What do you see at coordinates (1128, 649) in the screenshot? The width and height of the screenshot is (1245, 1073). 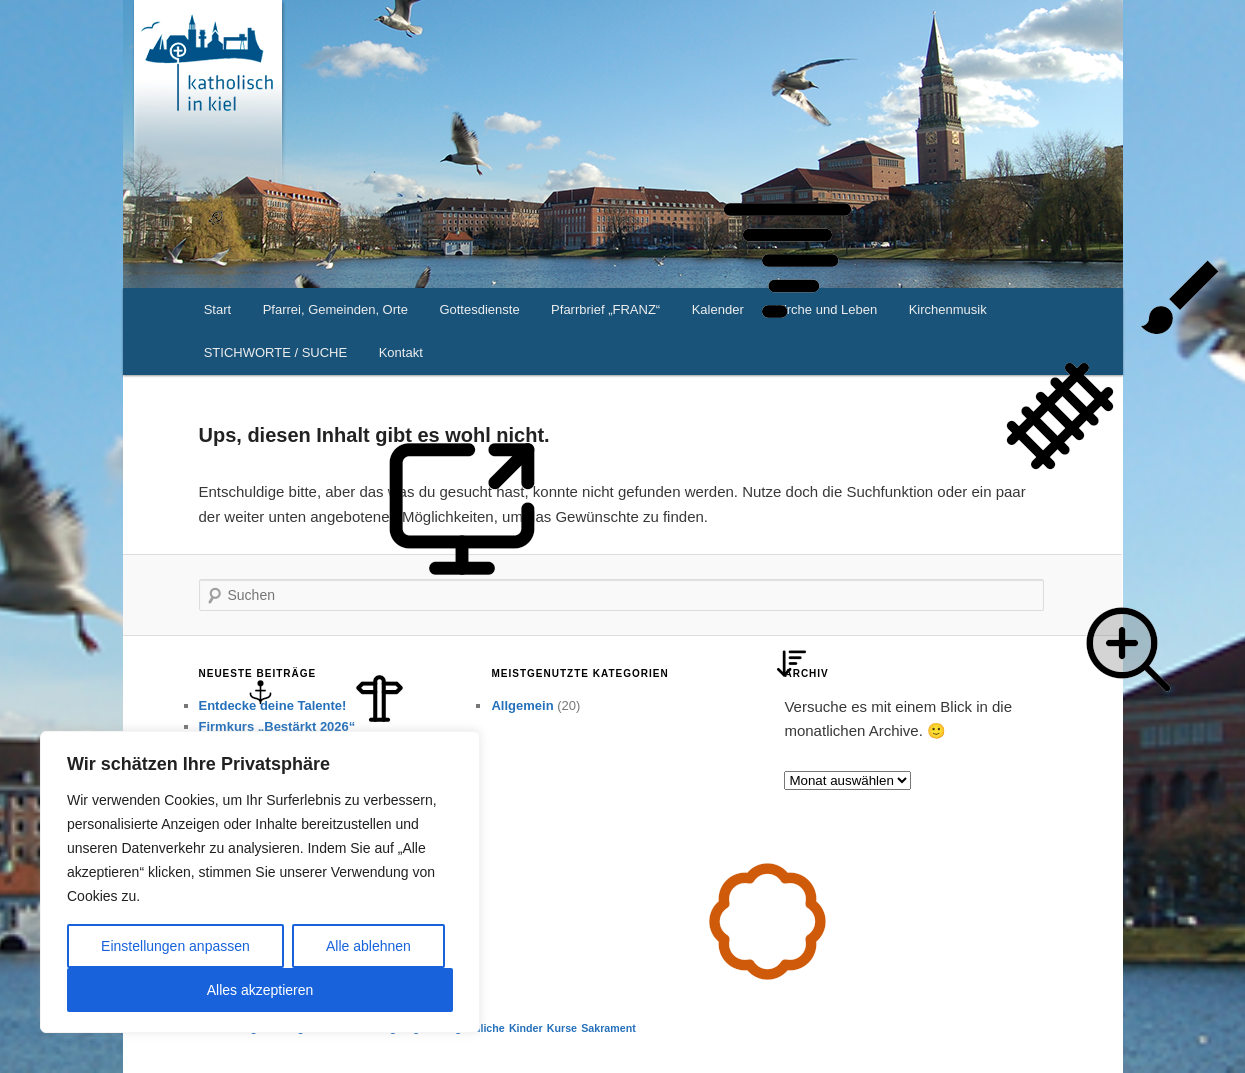 I see `zoom in on content` at bounding box center [1128, 649].